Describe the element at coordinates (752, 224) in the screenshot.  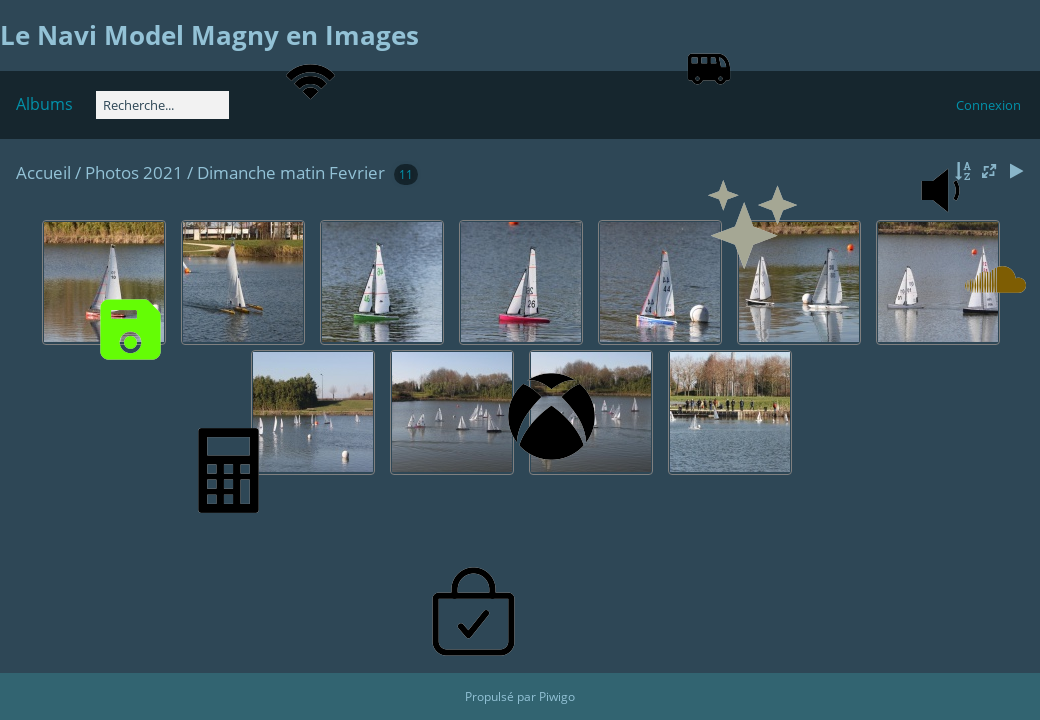
I see `indicates AI-generated or enhanced content` at that location.